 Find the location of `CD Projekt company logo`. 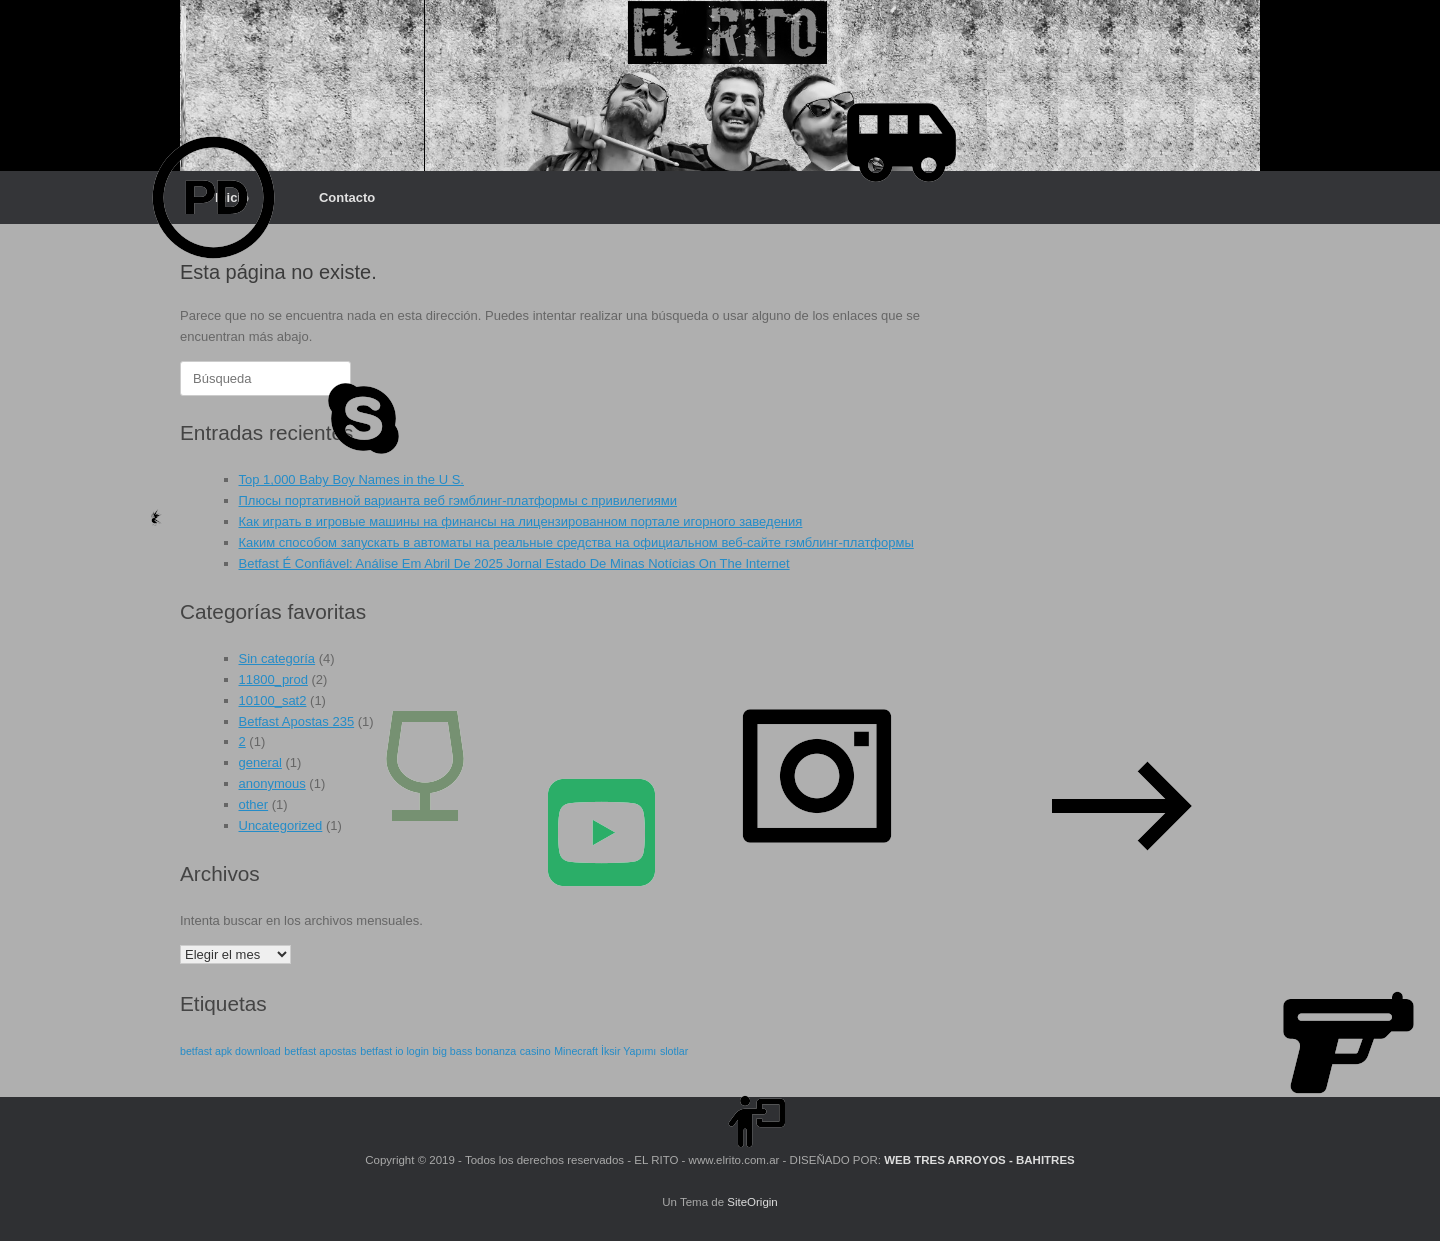

CD Projekt company logo is located at coordinates (156, 517).